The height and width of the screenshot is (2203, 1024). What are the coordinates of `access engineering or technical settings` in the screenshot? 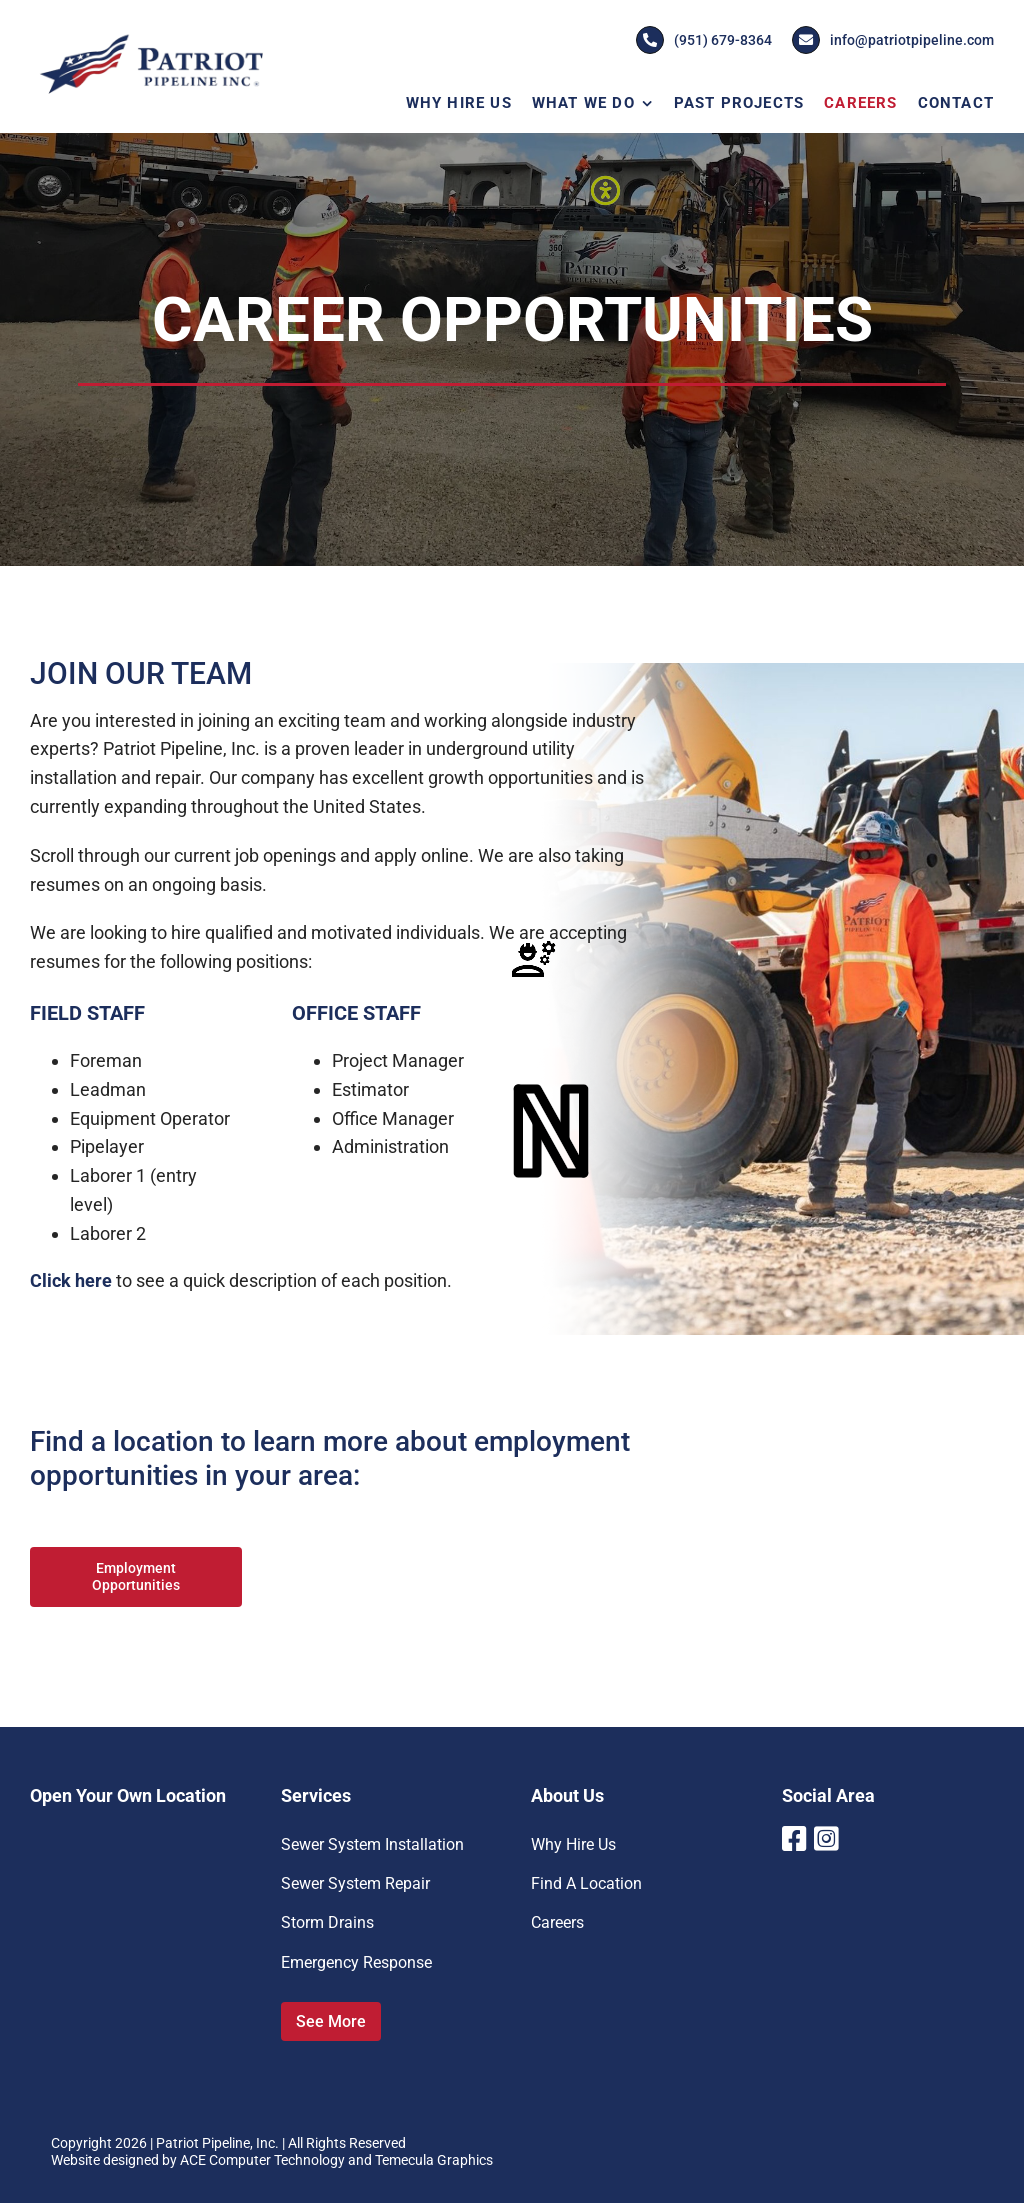 It's located at (534, 959).